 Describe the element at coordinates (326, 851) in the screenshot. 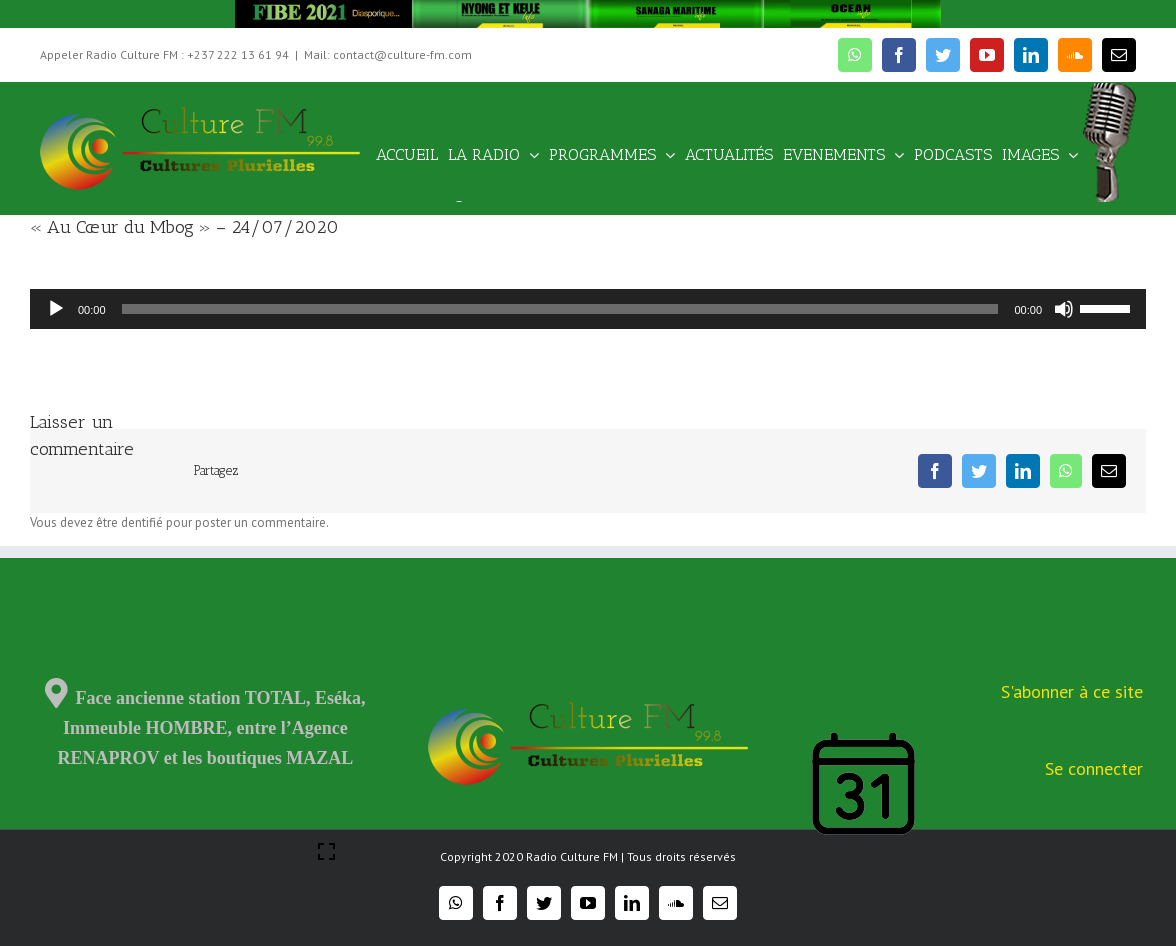

I see `scan a QR code or barcode` at that location.